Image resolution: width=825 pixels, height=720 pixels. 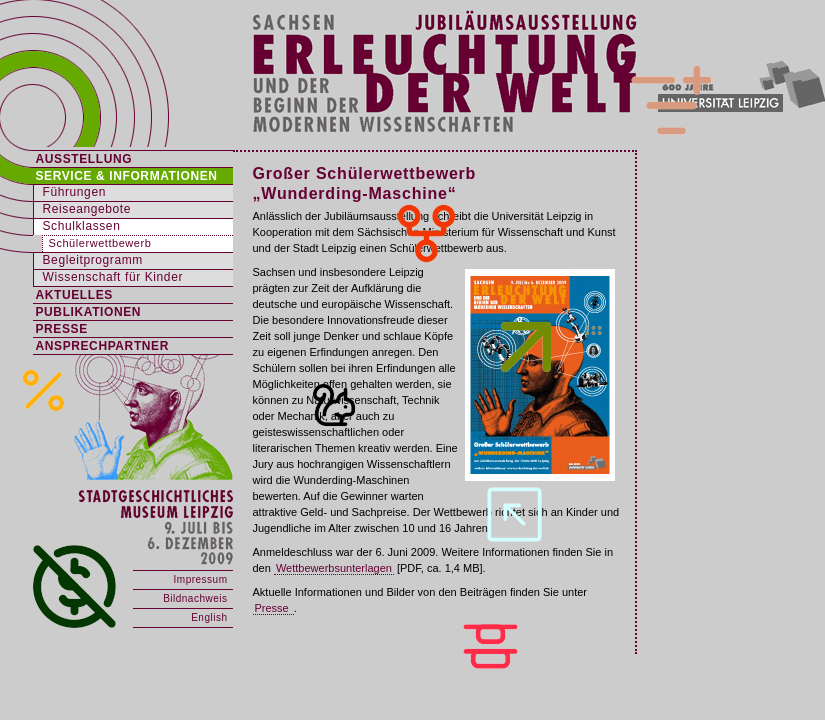 What do you see at coordinates (514, 514) in the screenshot?
I see `navigate to the top-left or go back diagonally` at bounding box center [514, 514].